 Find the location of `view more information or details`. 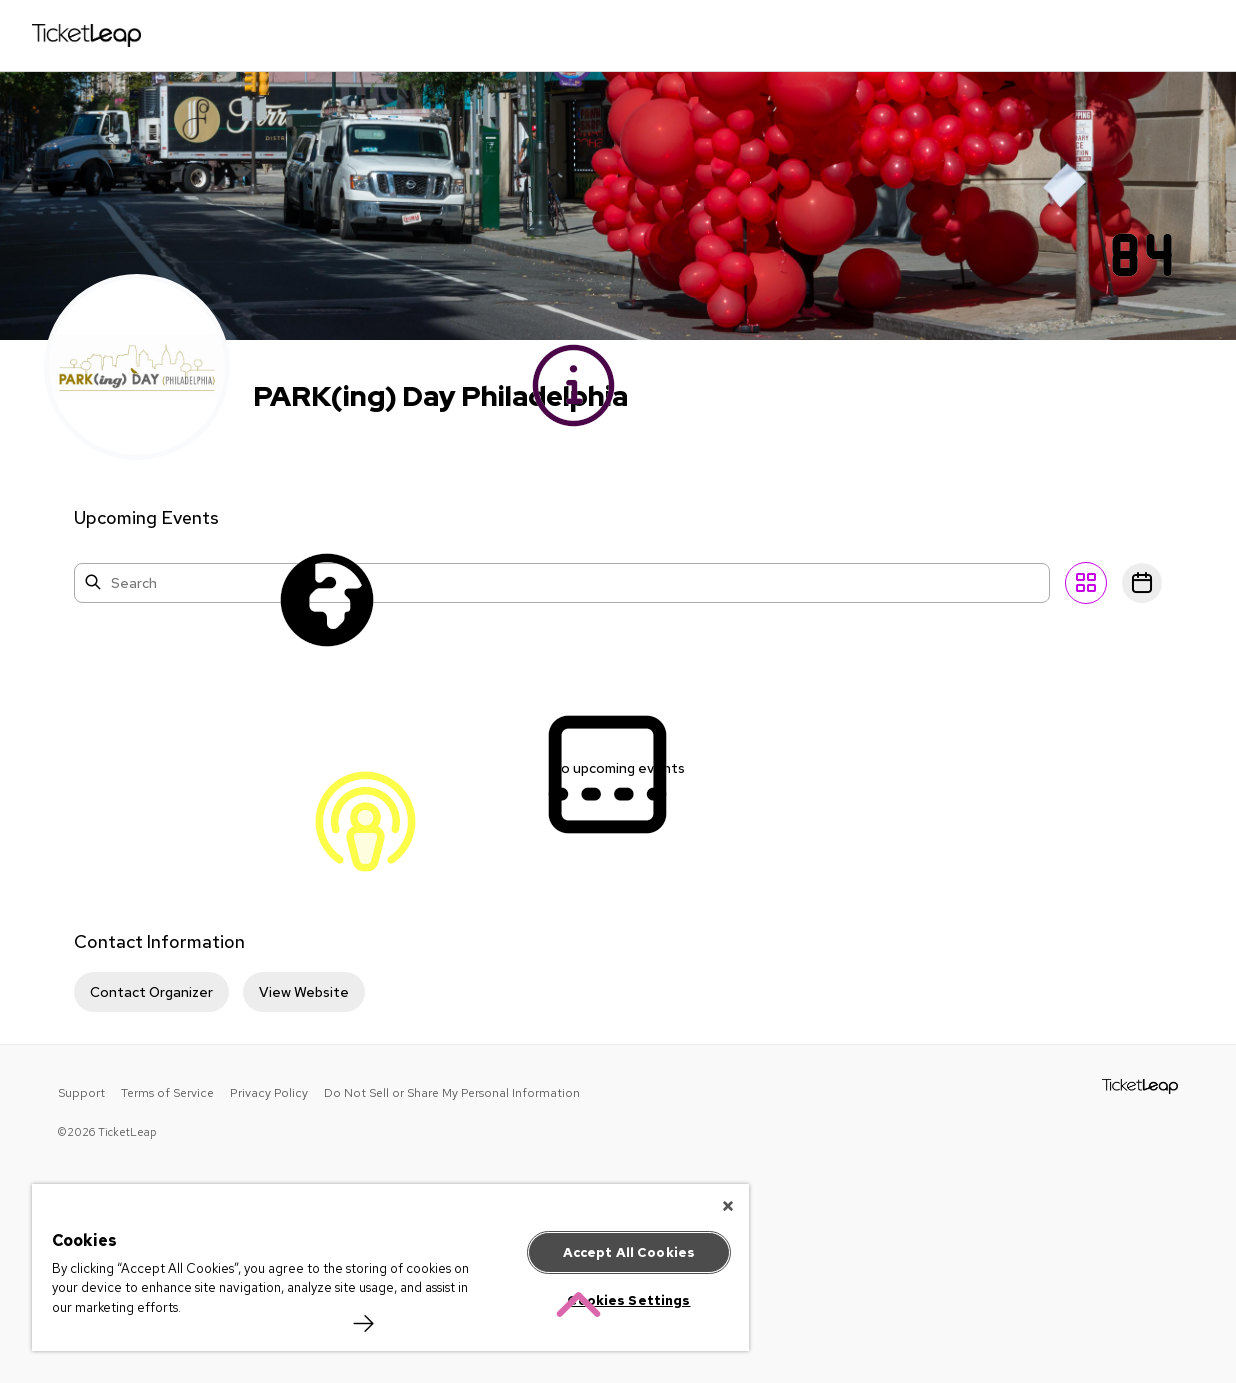

view more information or details is located at coordinates (573, 385).